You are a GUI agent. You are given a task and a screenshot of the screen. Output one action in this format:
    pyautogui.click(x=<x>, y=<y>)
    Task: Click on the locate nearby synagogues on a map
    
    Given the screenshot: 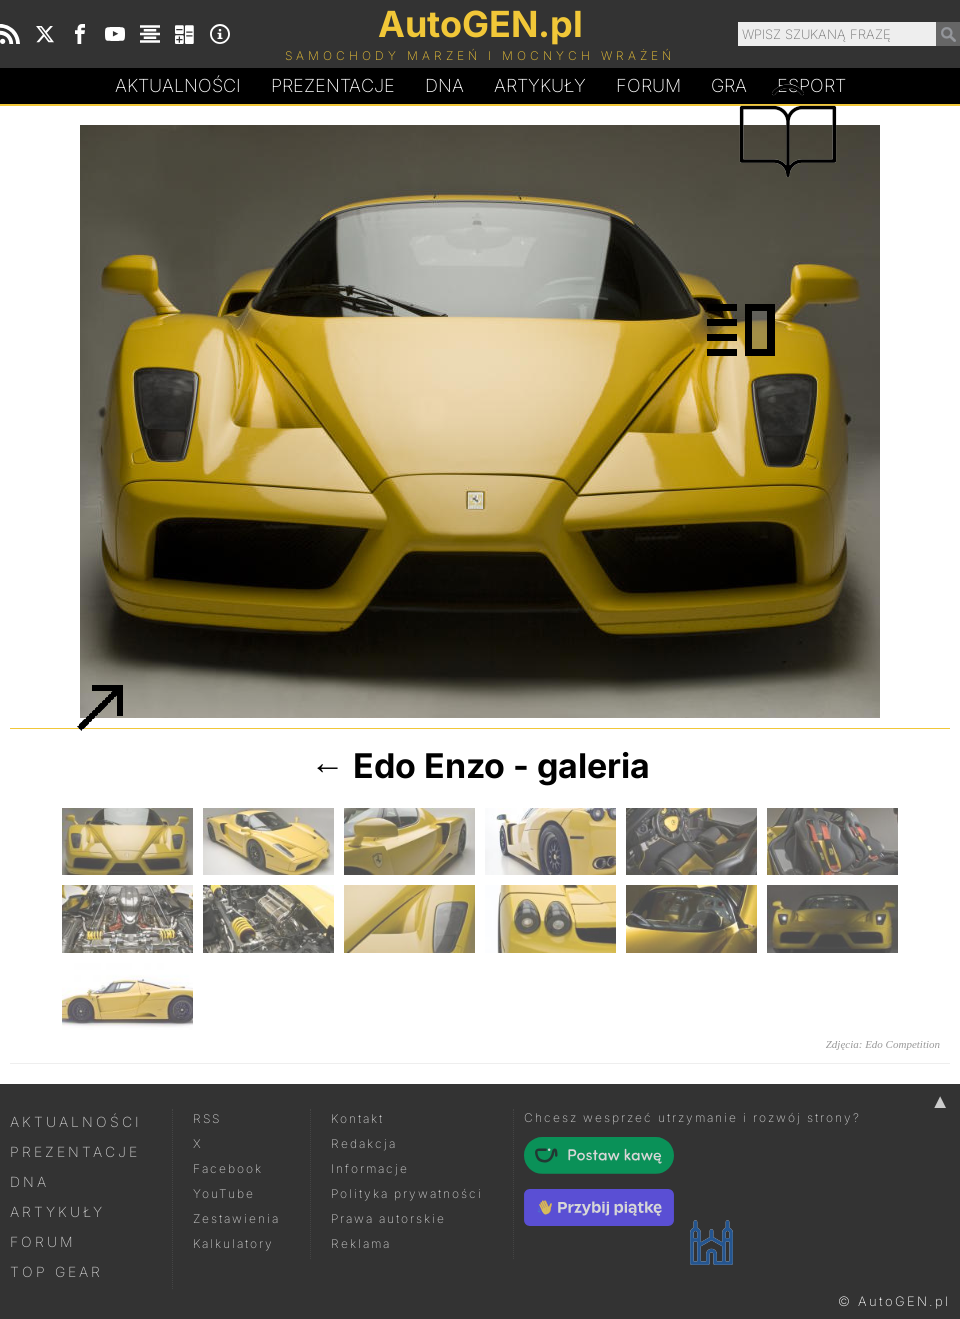 What is the action you would take?
    pyautogui.click(x=711, y=1243)
    